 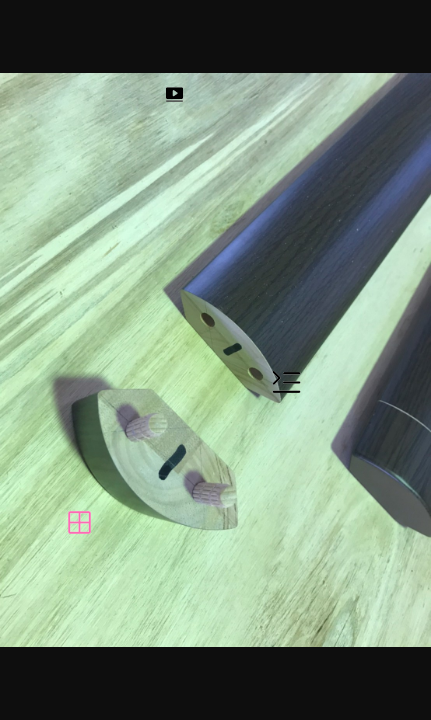 I want to click on play a video, so click(x=174, y=94).